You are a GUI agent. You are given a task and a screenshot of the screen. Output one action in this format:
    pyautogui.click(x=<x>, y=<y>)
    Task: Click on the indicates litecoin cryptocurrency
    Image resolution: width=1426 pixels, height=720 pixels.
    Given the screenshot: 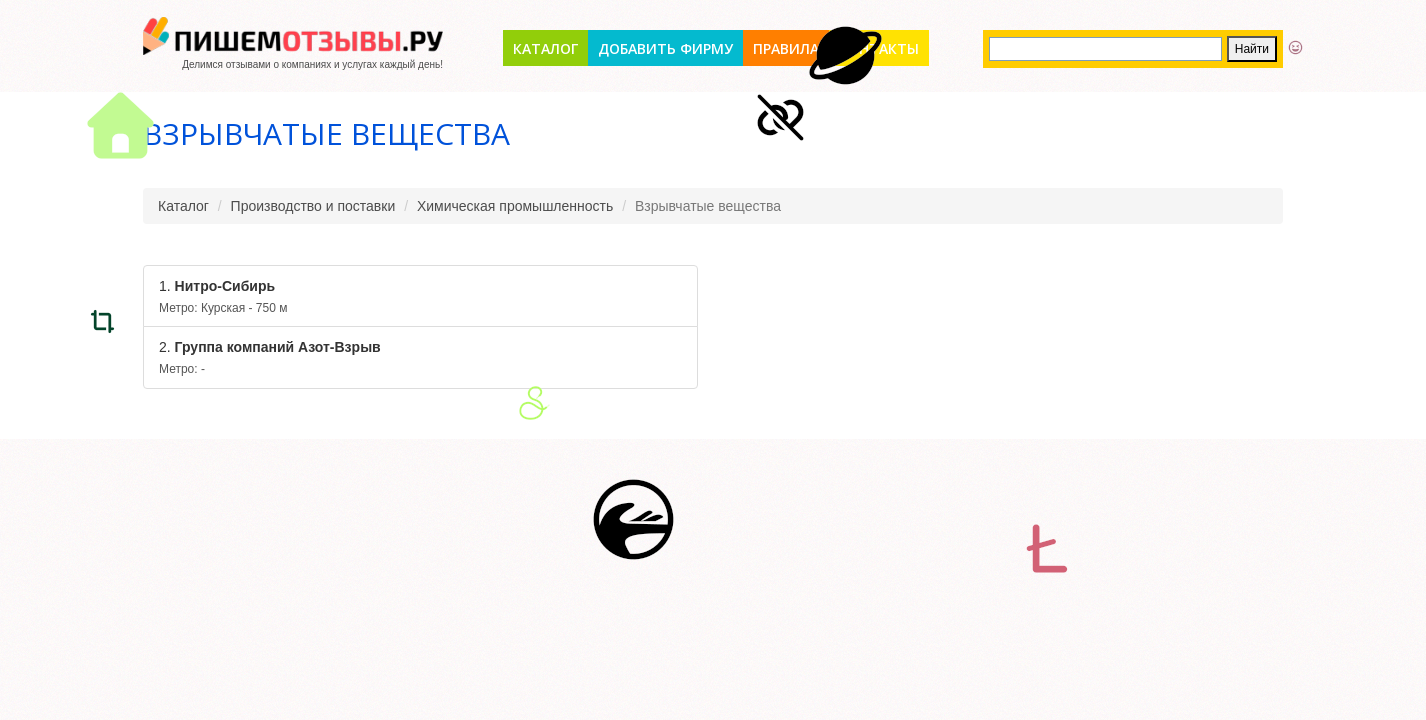 What is the action you would take?
    pyautogui.click(x=1046, y=548)
    